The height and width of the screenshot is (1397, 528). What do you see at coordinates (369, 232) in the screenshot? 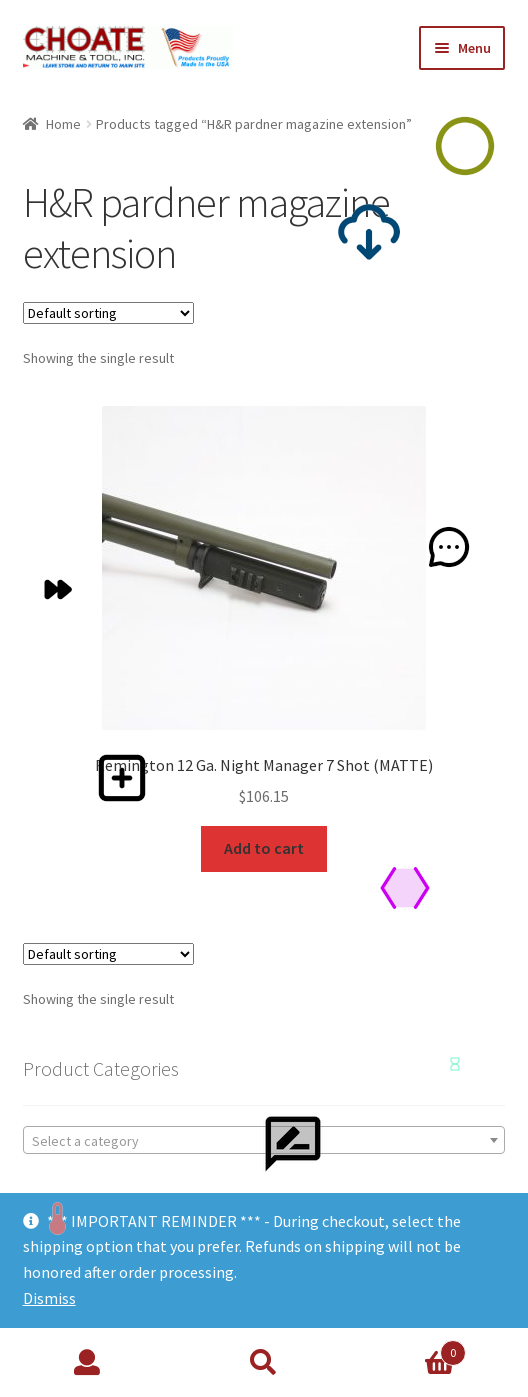
I see `download file from cloud storage` at bounding box center [369, 232].